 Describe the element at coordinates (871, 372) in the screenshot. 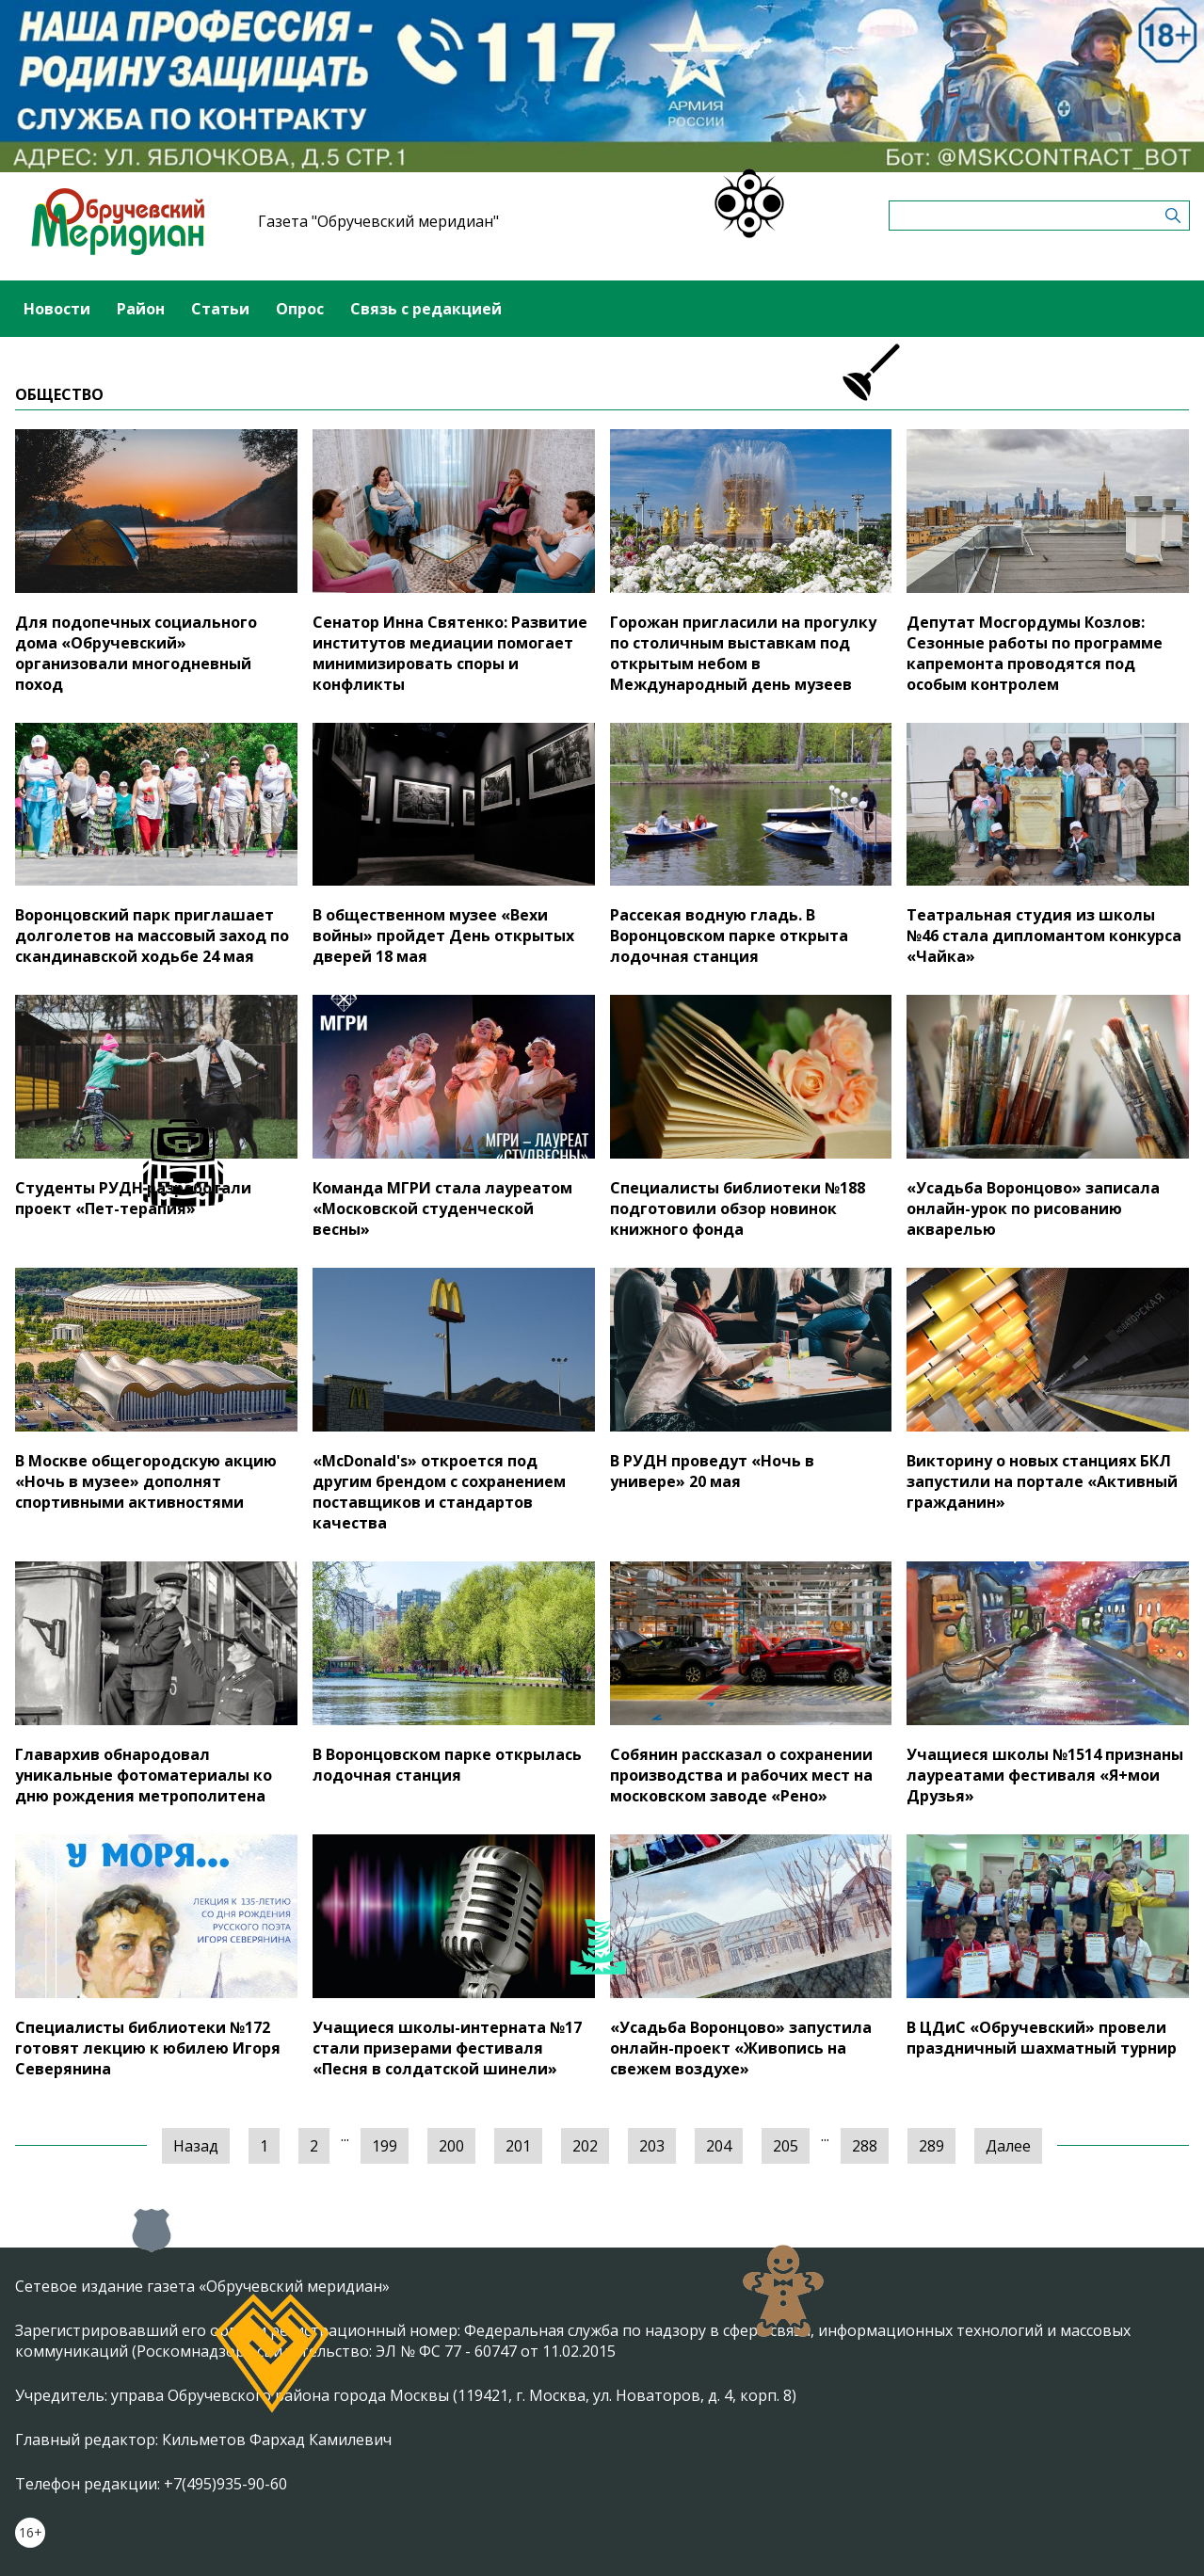

I see `report a plumbing issue or maintenance request` at that location.